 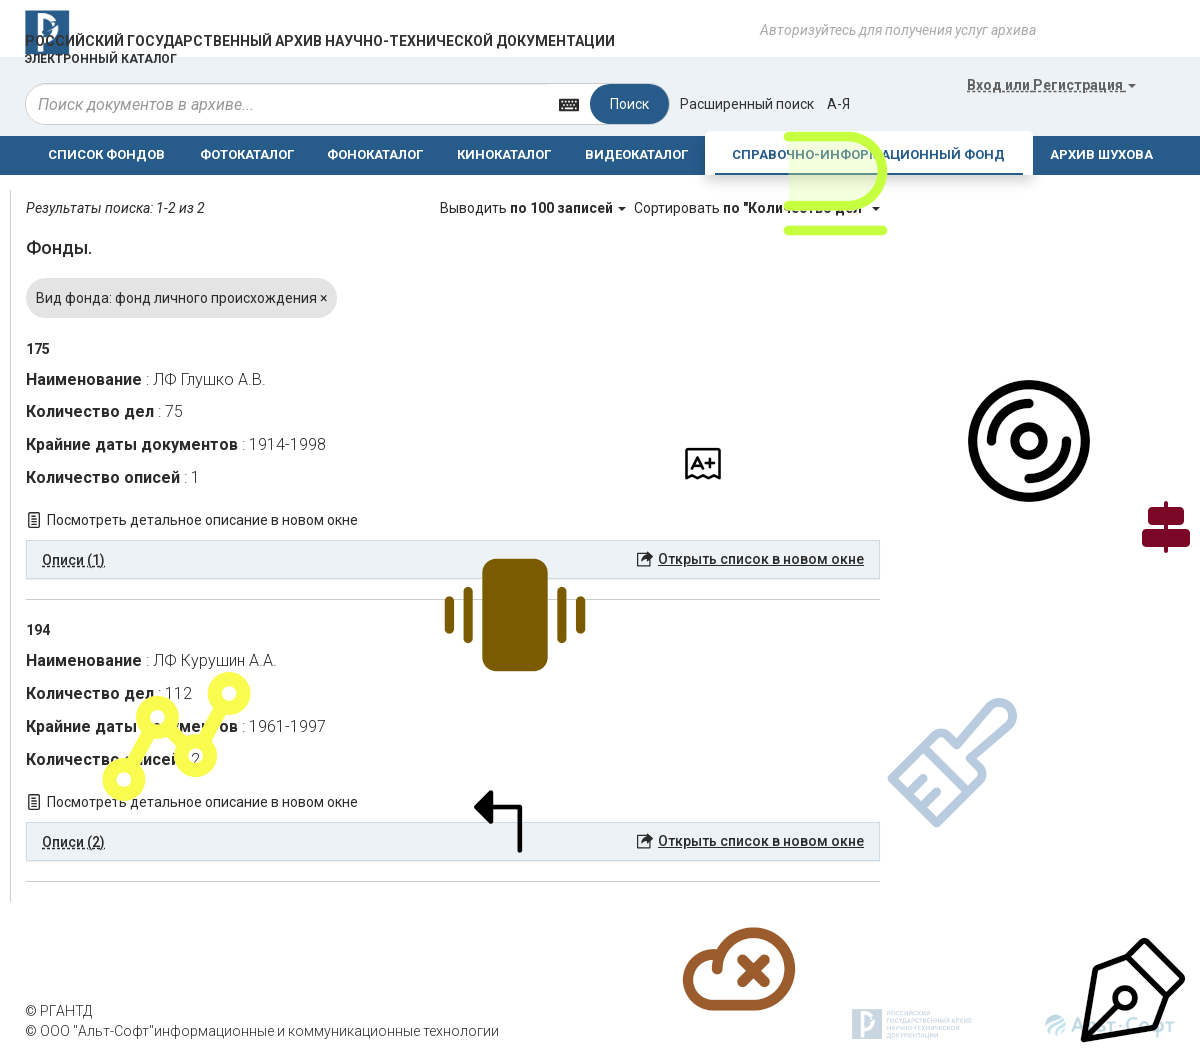 What do you see at coordinates (176, 736) in the screenshot?
I see `view connected data points or nodes` at bounding box center [176, 736].